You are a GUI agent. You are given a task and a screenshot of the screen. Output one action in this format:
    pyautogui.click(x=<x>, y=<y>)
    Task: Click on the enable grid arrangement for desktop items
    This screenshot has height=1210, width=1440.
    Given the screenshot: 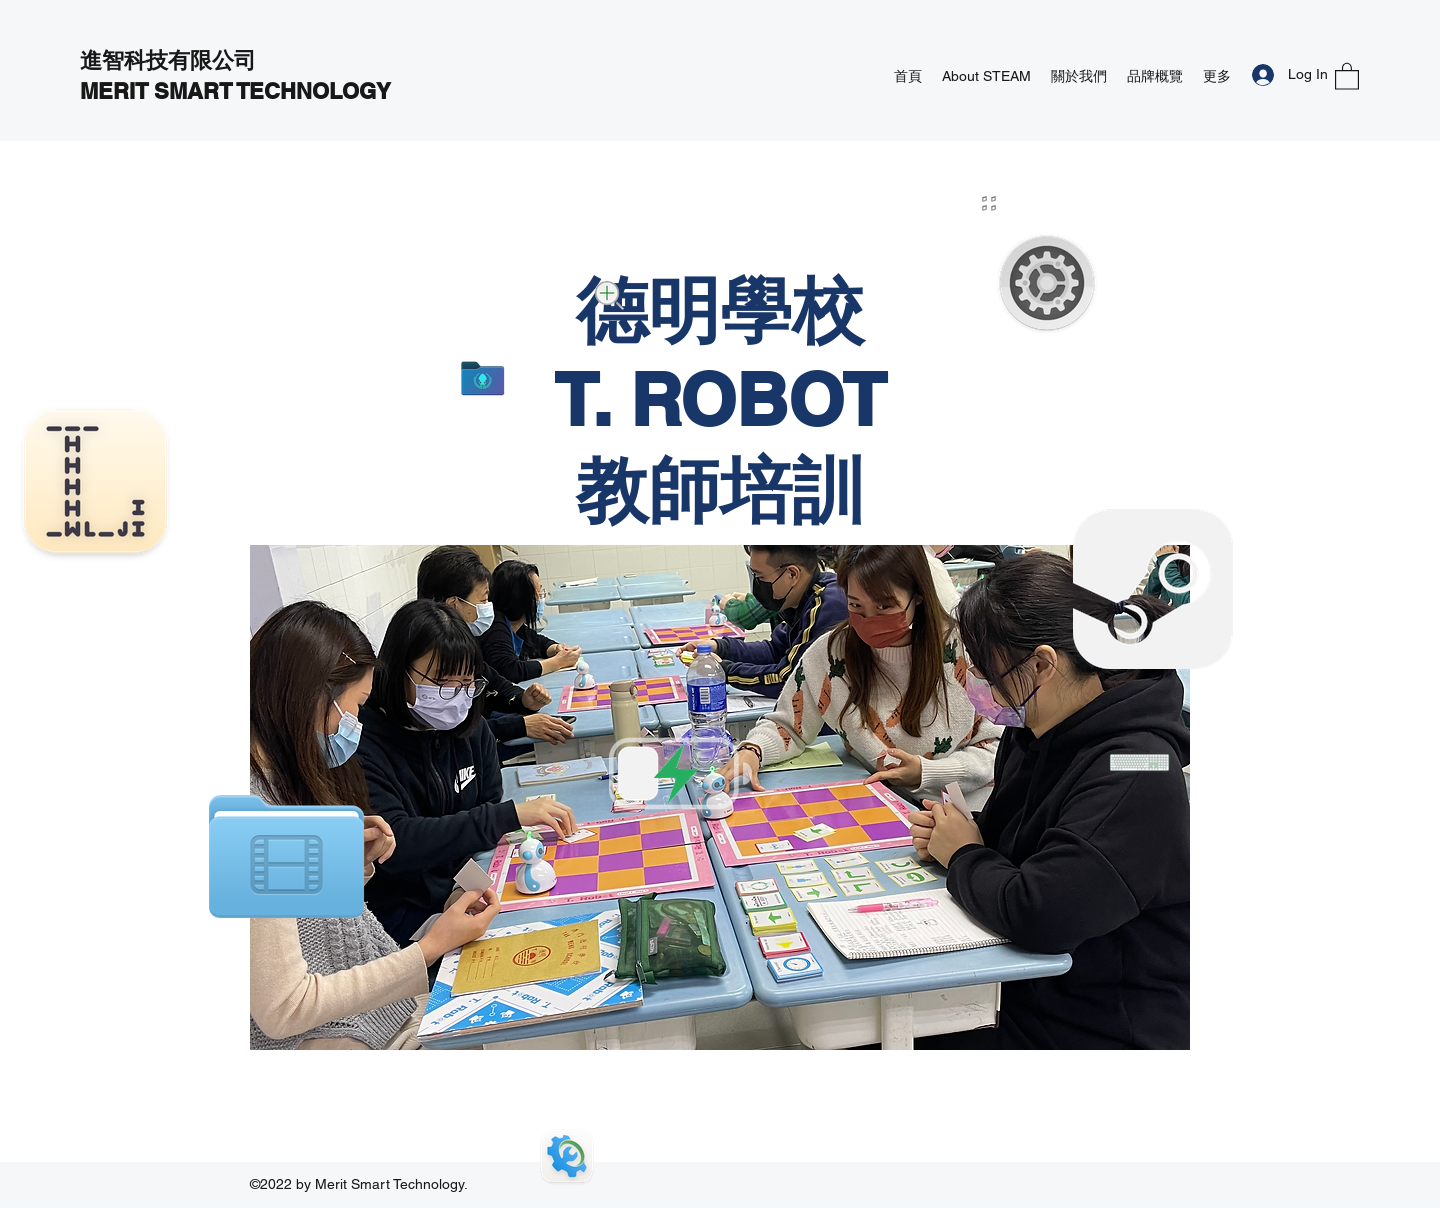 What is the action you would take?
    pyautogui.click(x=989, y=204)
    